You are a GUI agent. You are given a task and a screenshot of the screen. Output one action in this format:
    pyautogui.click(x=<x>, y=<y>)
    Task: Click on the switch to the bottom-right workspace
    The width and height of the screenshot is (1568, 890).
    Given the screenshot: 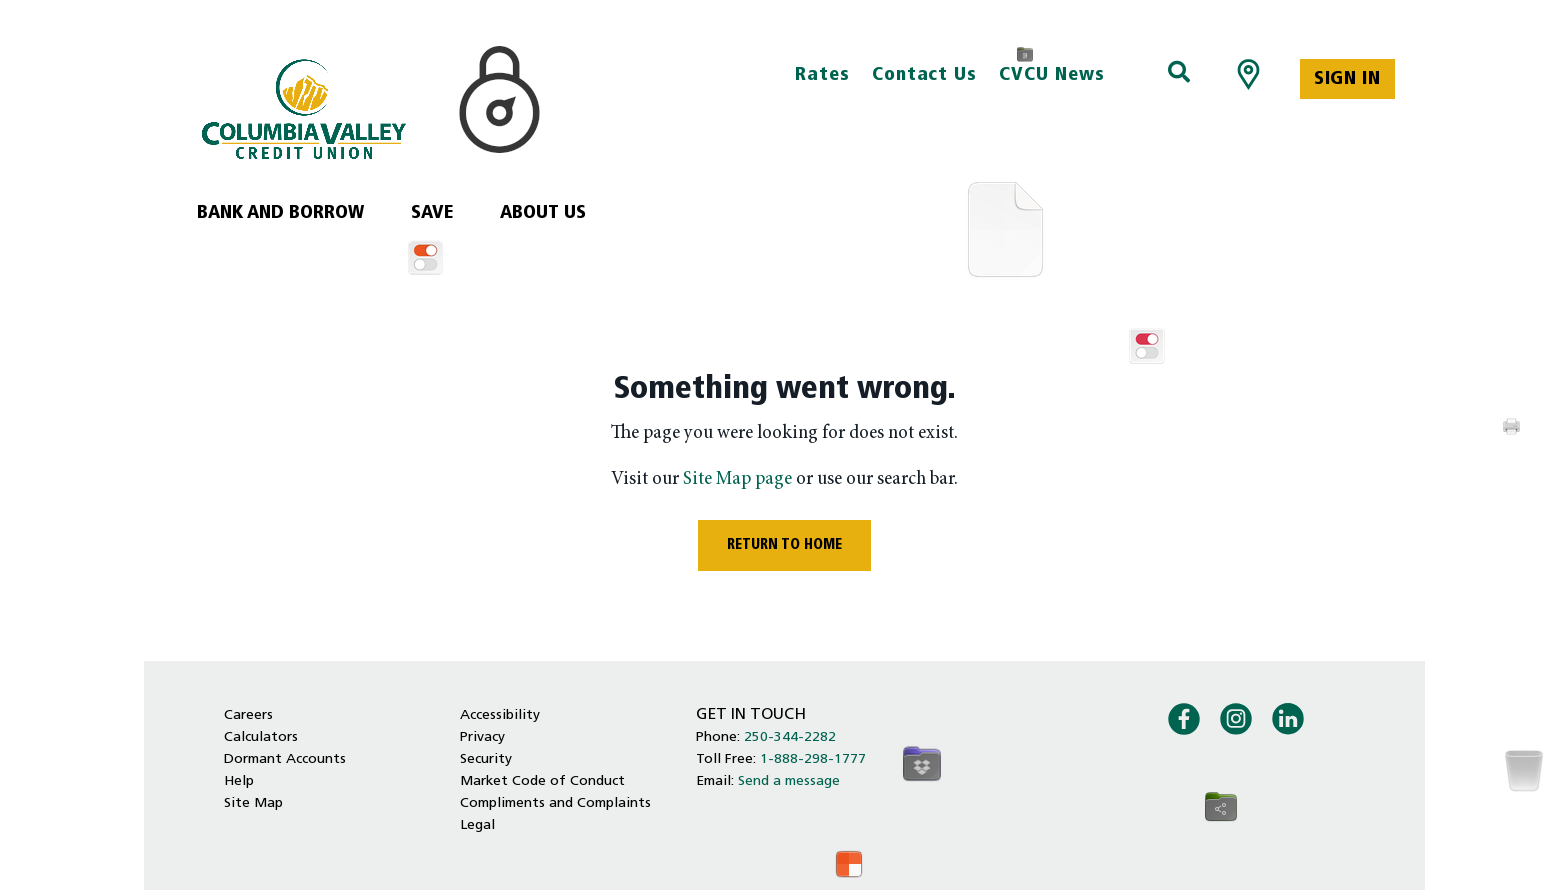 What is the action you would take?
    pyautogui.click(x=849, y=864)
    